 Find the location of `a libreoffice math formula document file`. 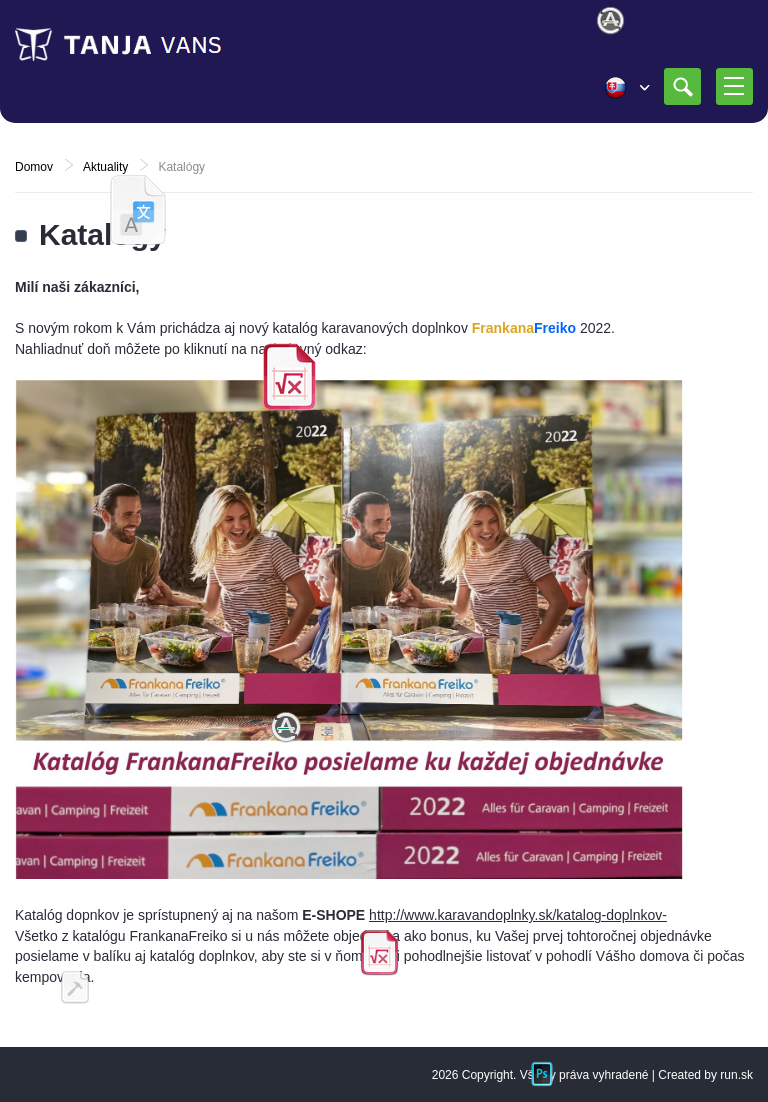

a libreoffice math formula document file is located at coordinates (289, 376).